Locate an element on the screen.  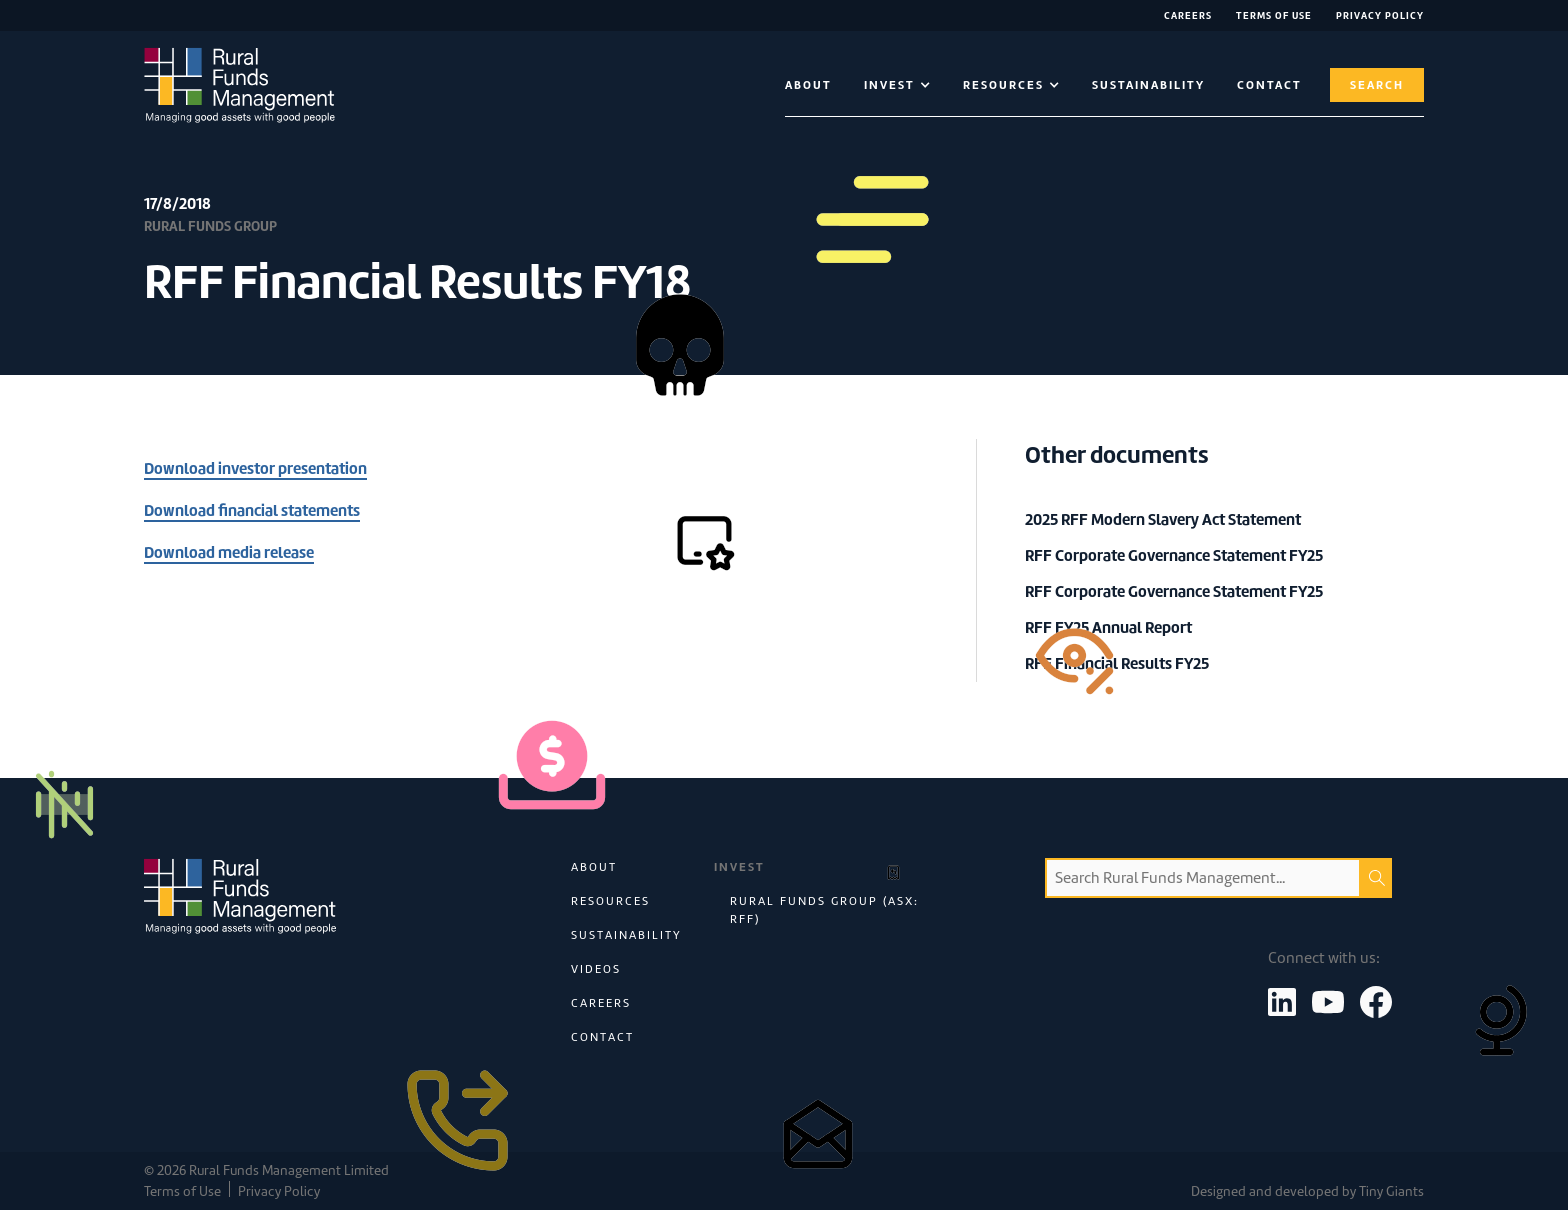
make a donation is located at coordinates (552, 762).